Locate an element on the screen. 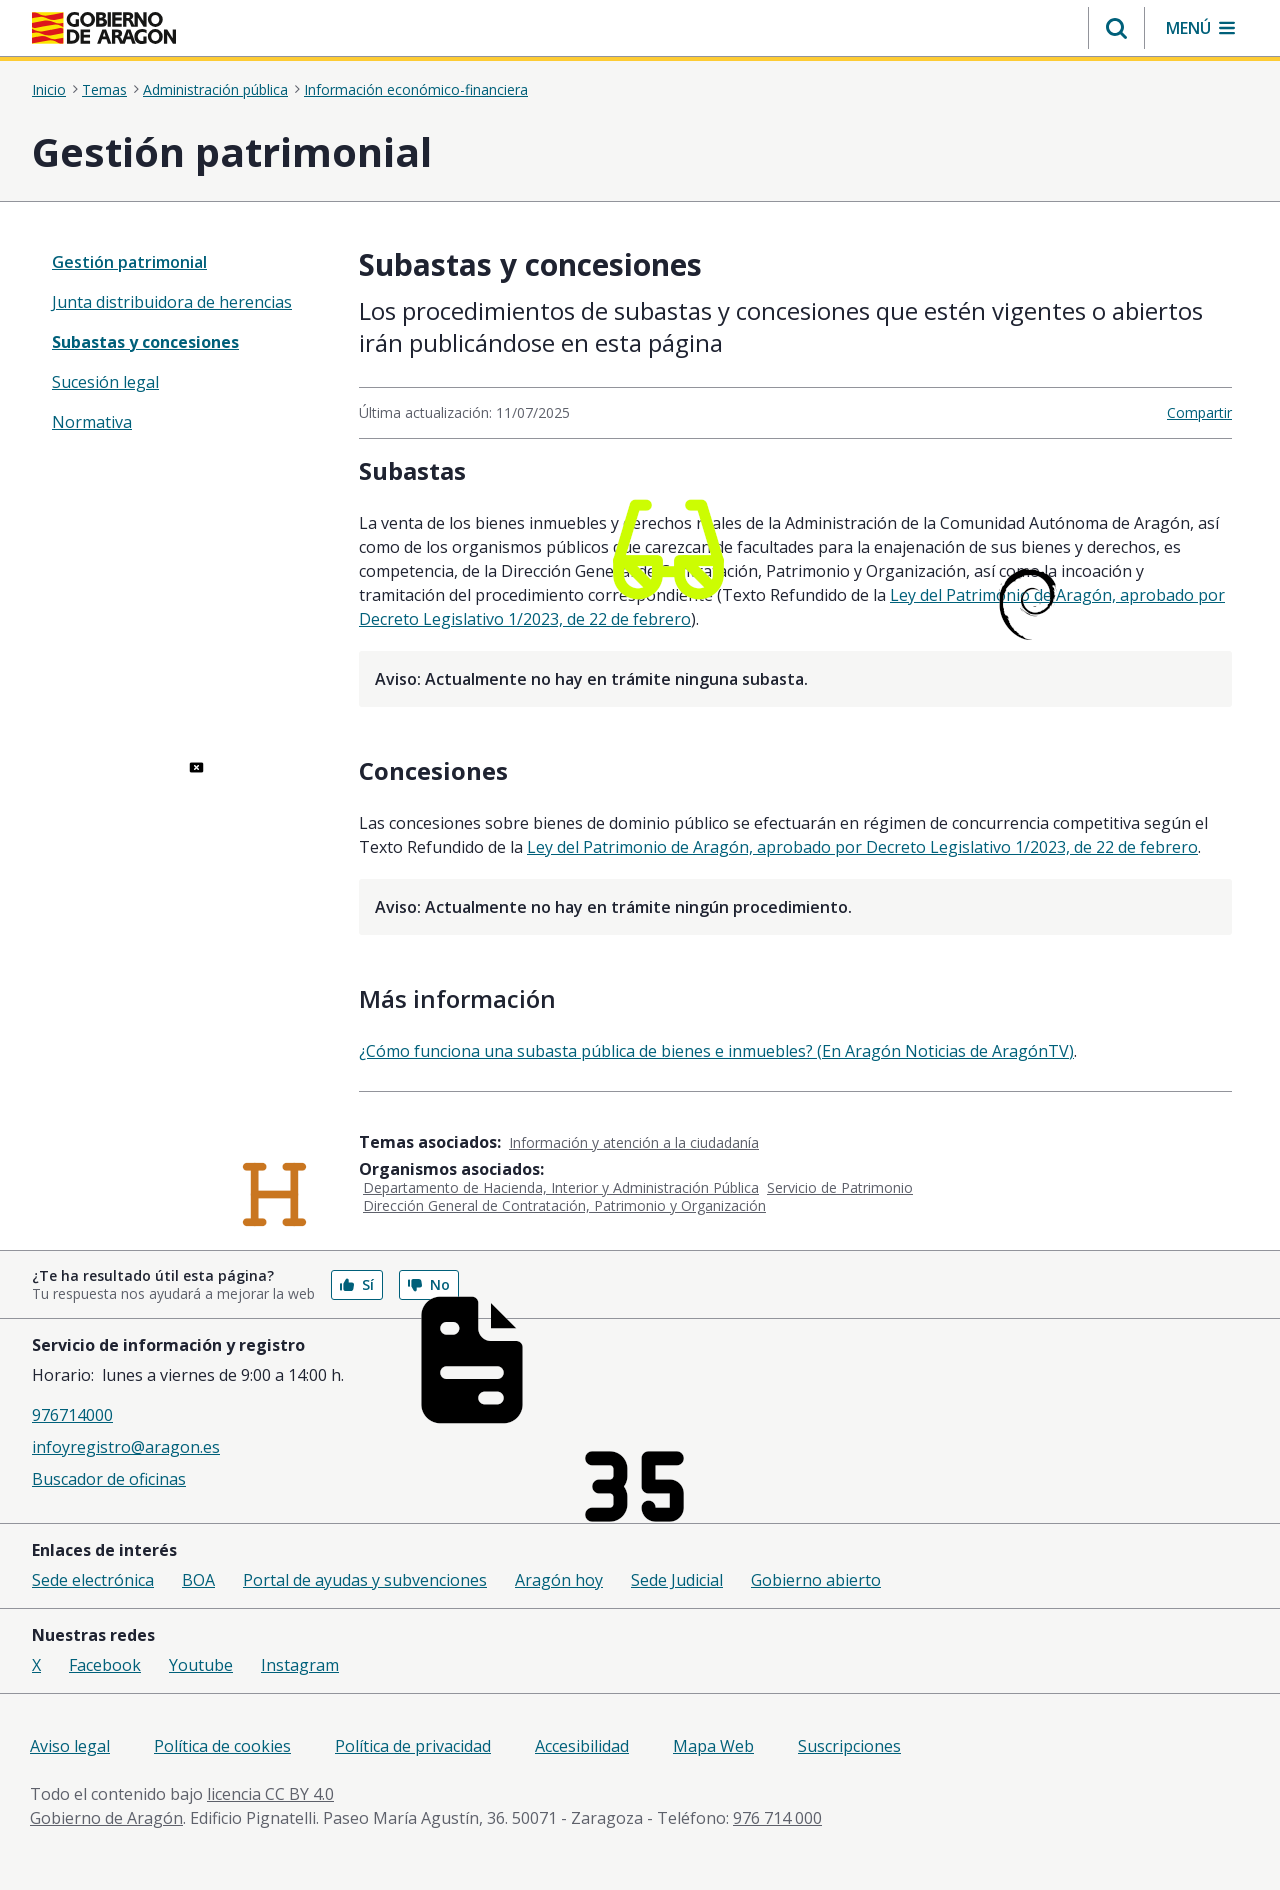 This screenshot has height=1890, width=1280. view invoice or billing document is located at coordinates (472, 1360).